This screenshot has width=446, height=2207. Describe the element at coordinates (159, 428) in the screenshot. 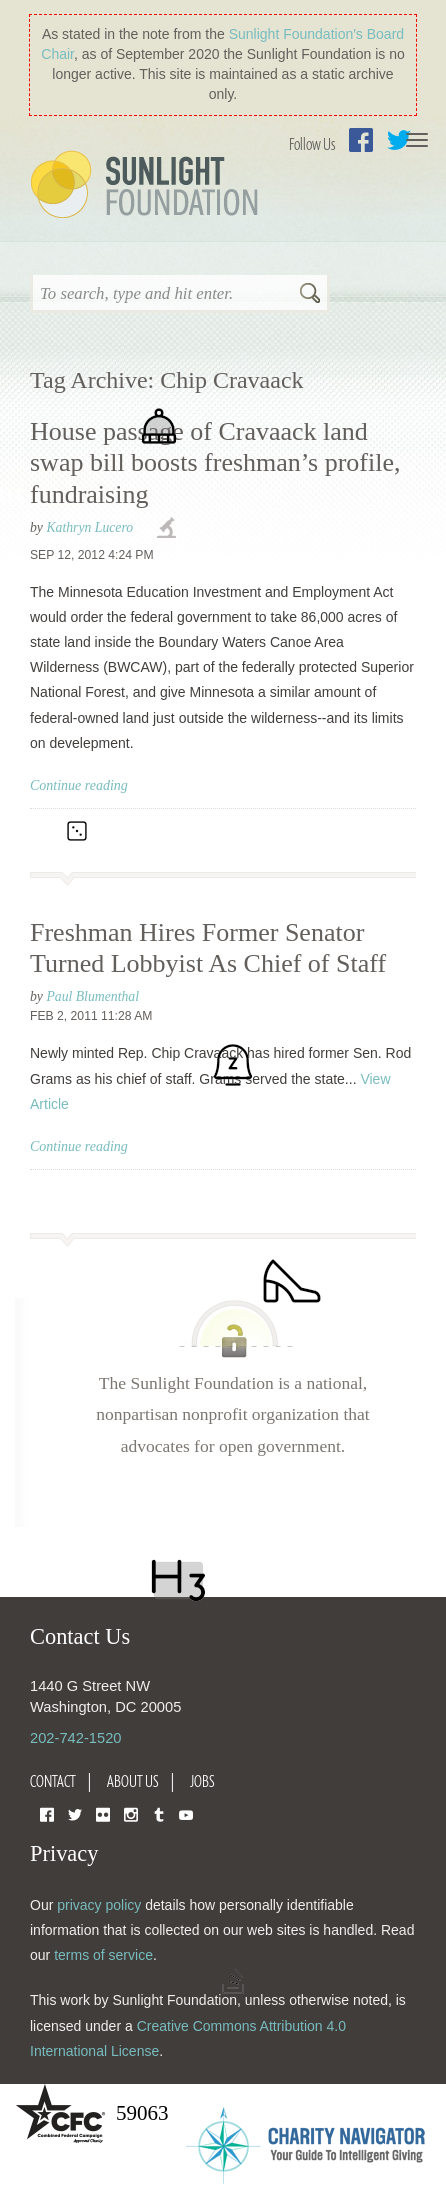

I see `select winter or cold weather accessories` at that location.